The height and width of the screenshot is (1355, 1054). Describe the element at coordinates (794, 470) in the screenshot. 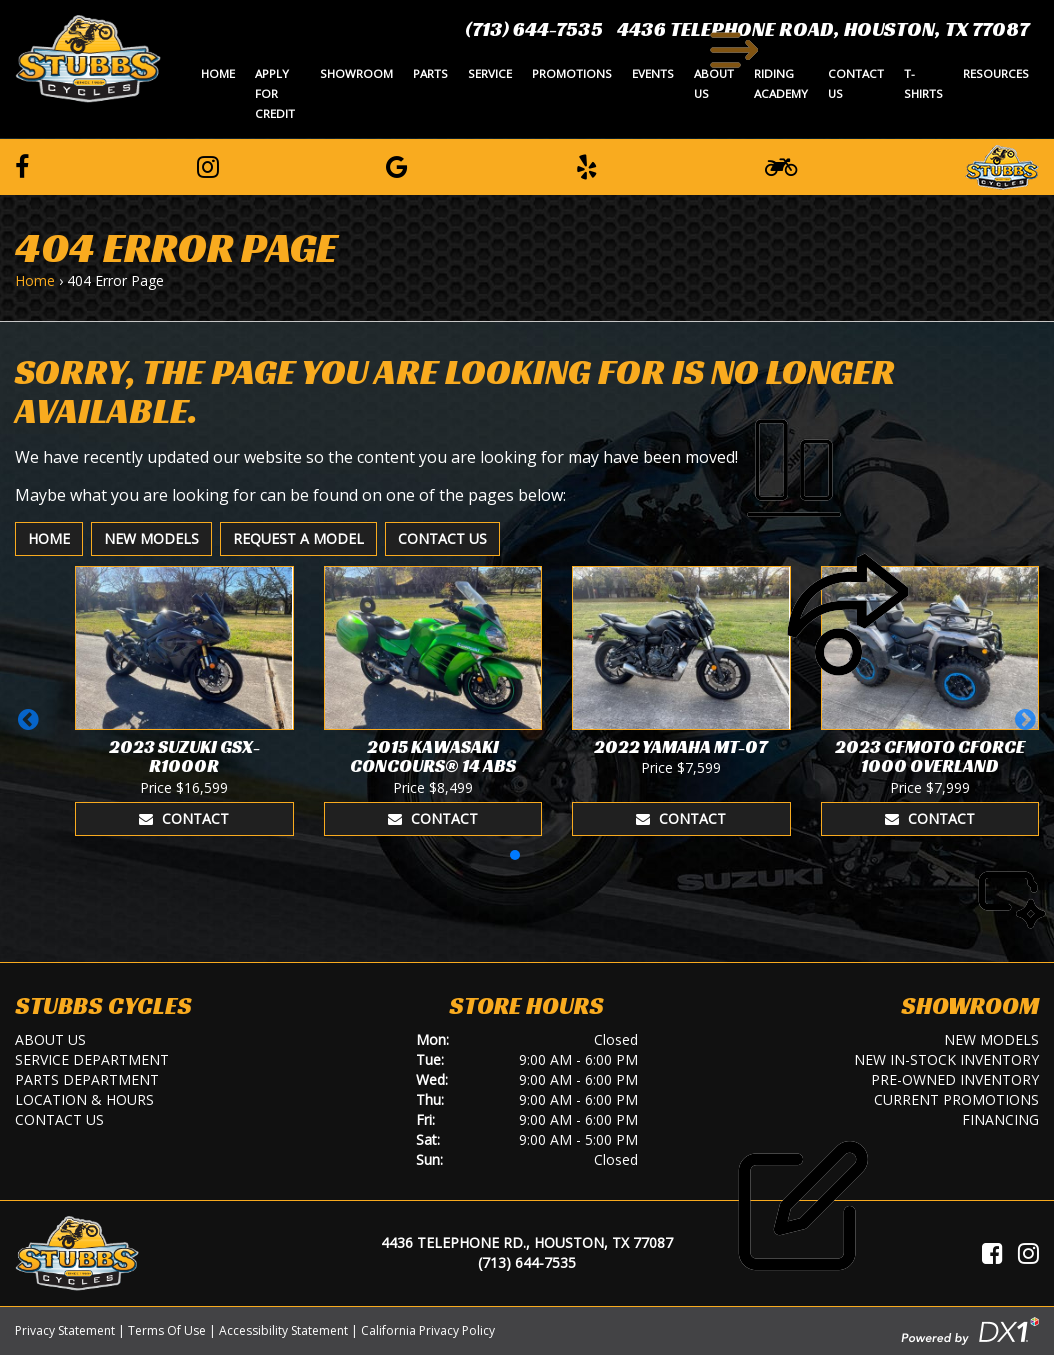

I see `align selected elements to the bottom` at that location.